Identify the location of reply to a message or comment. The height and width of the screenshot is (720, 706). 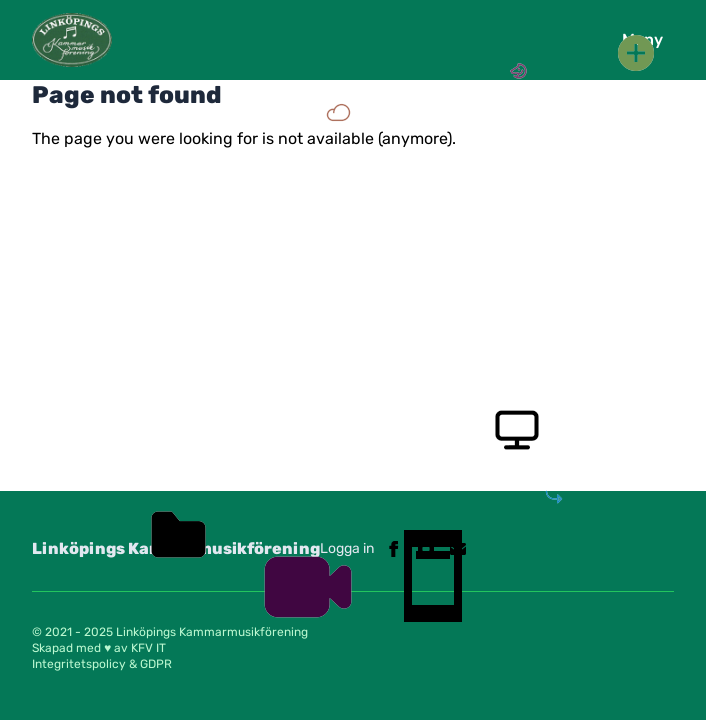
(554, 497).